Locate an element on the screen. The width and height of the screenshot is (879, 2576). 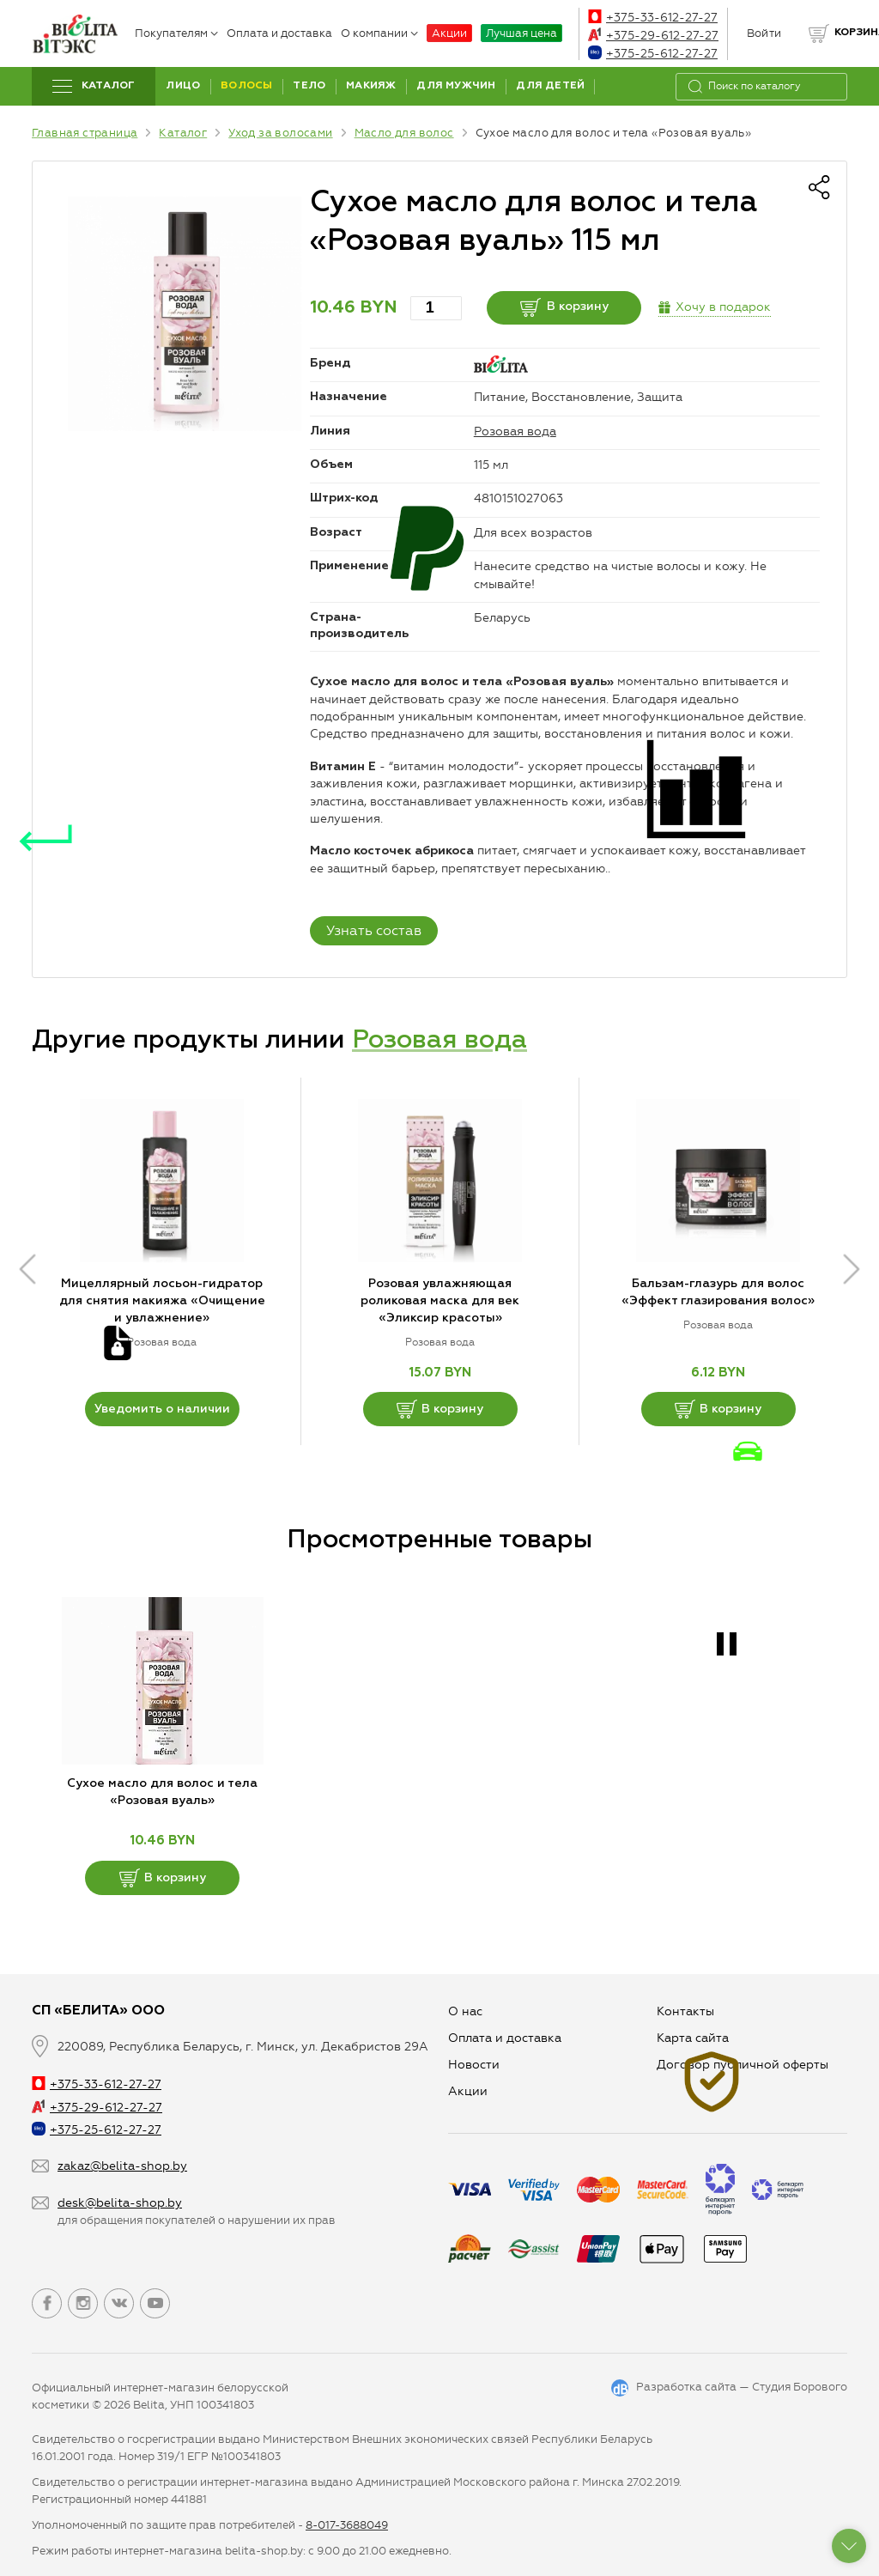
pause media playback is located at coordinates (726, 1643).